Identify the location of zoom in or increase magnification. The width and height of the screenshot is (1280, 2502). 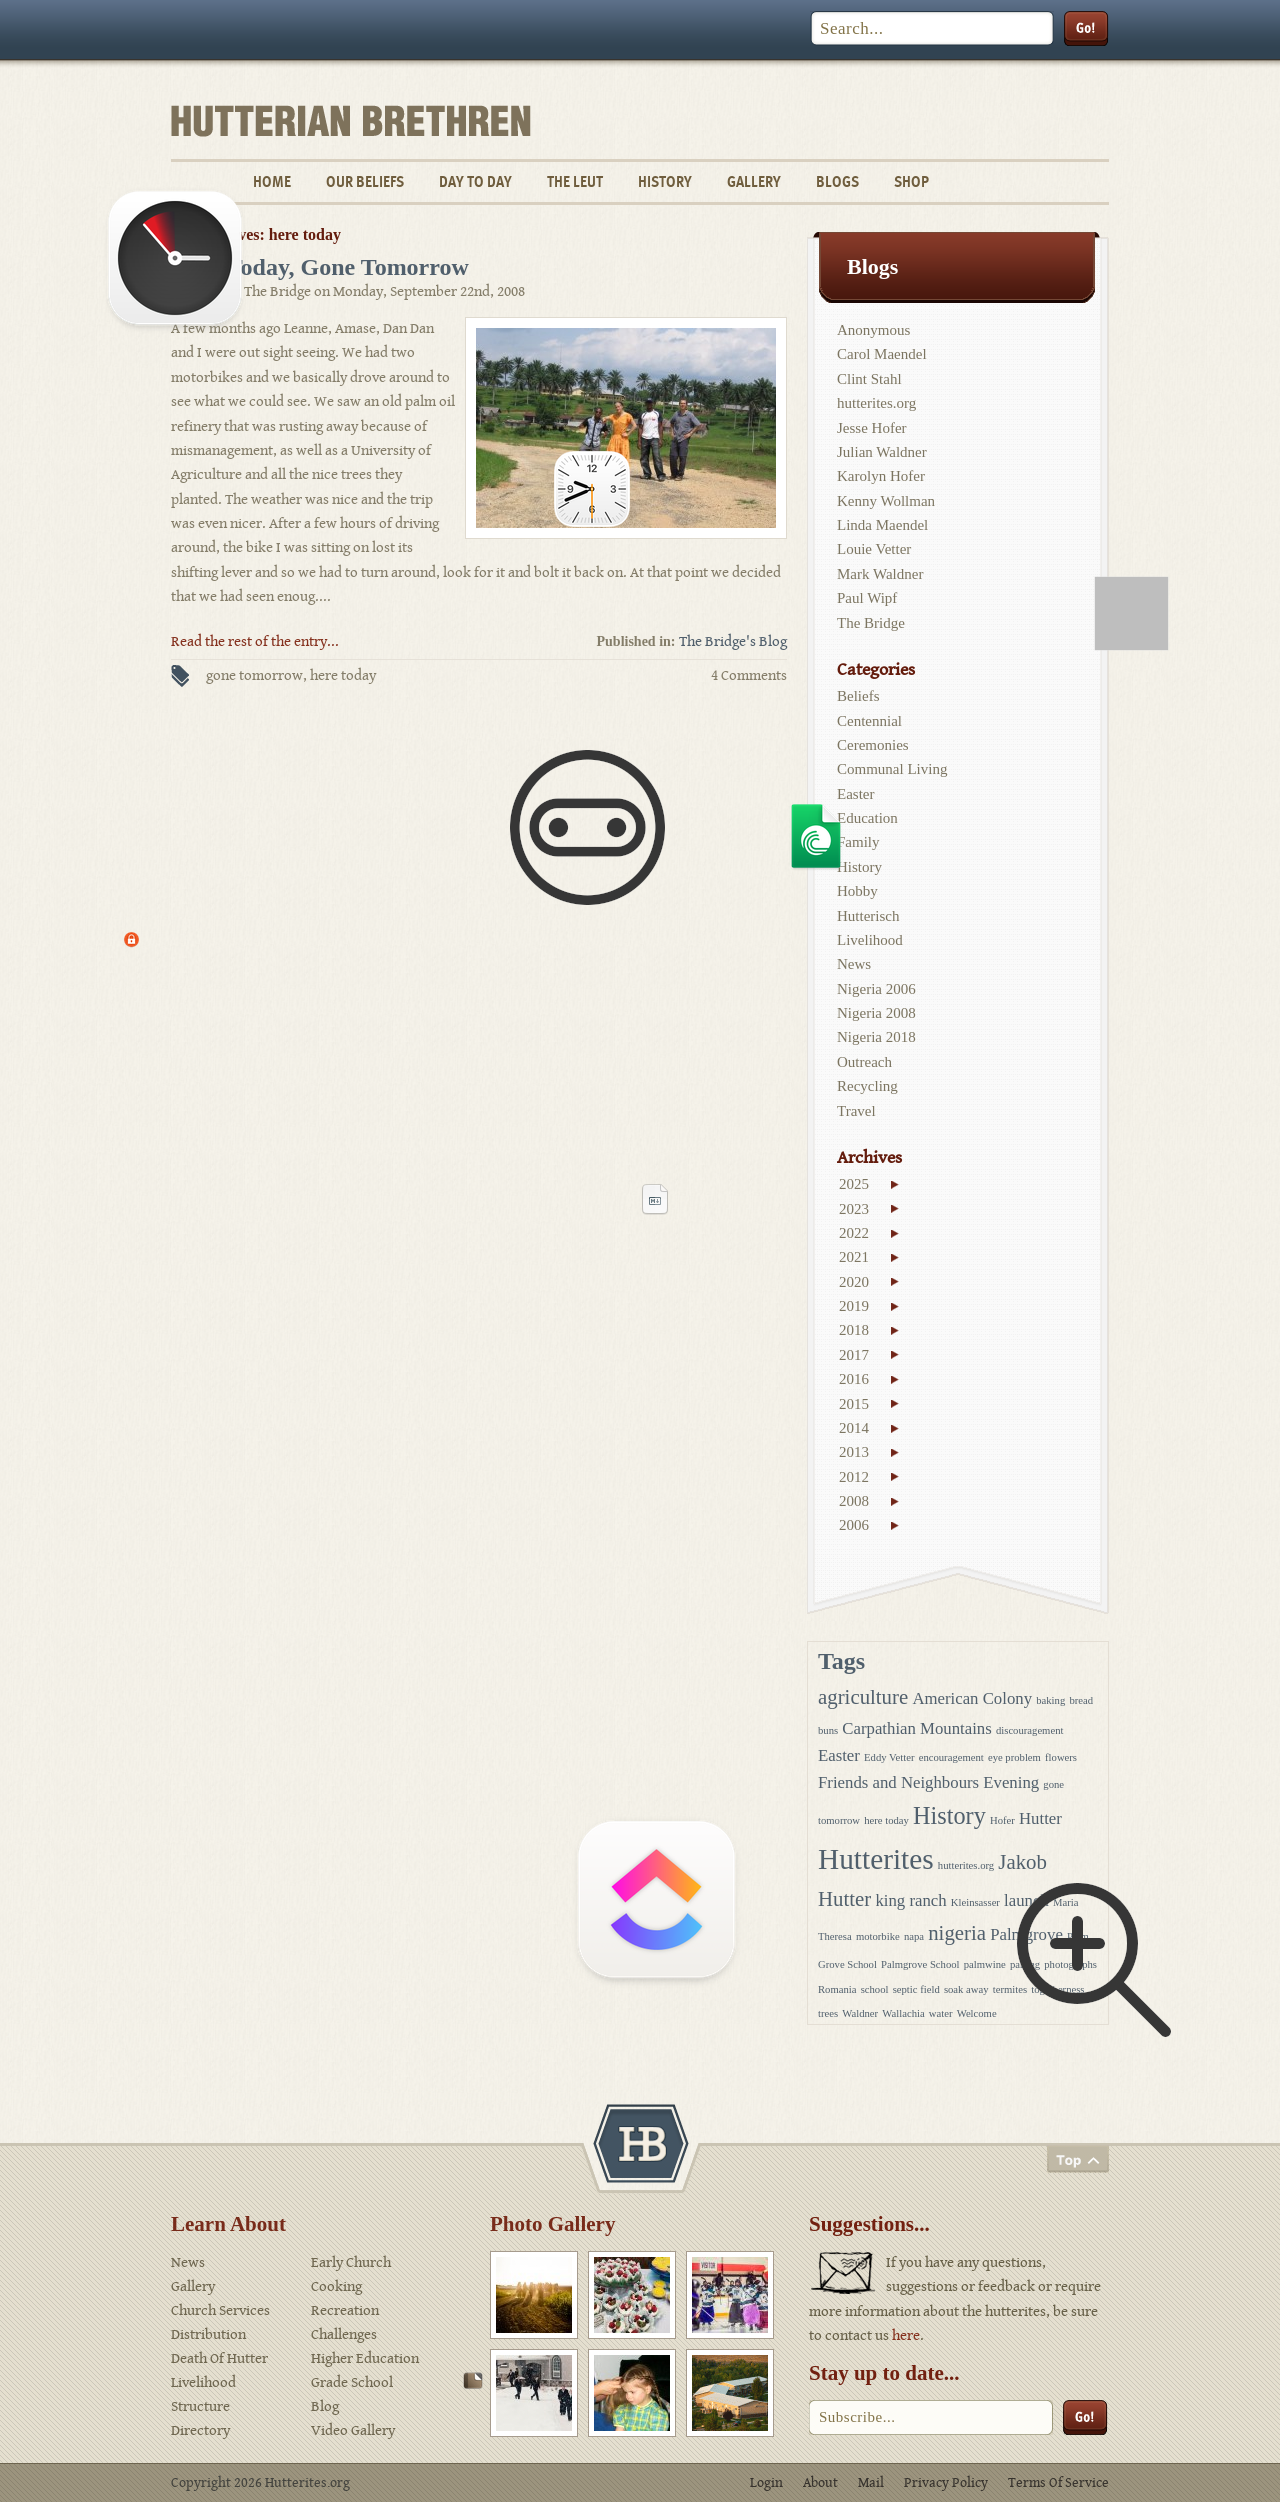
(1094, 1960).